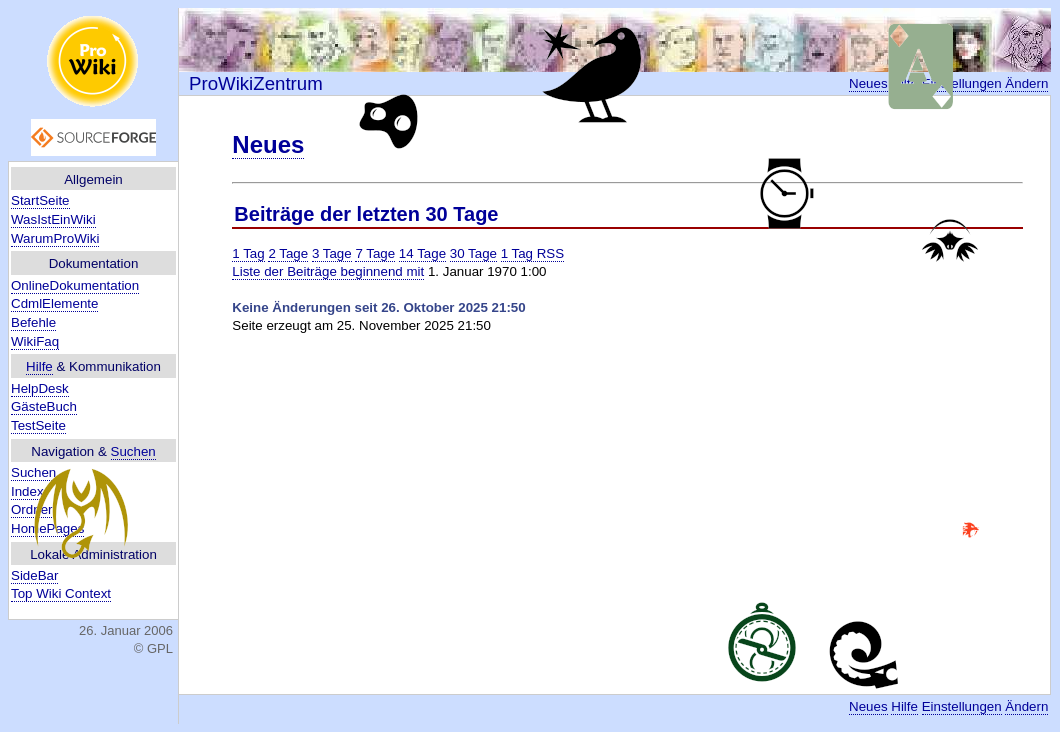 Image resolution: width=1060 pixels, height=732 pixels. Describe the element at coordinates (920, 66) in the screenshot. I see `play a card game or access casino games` at that location.